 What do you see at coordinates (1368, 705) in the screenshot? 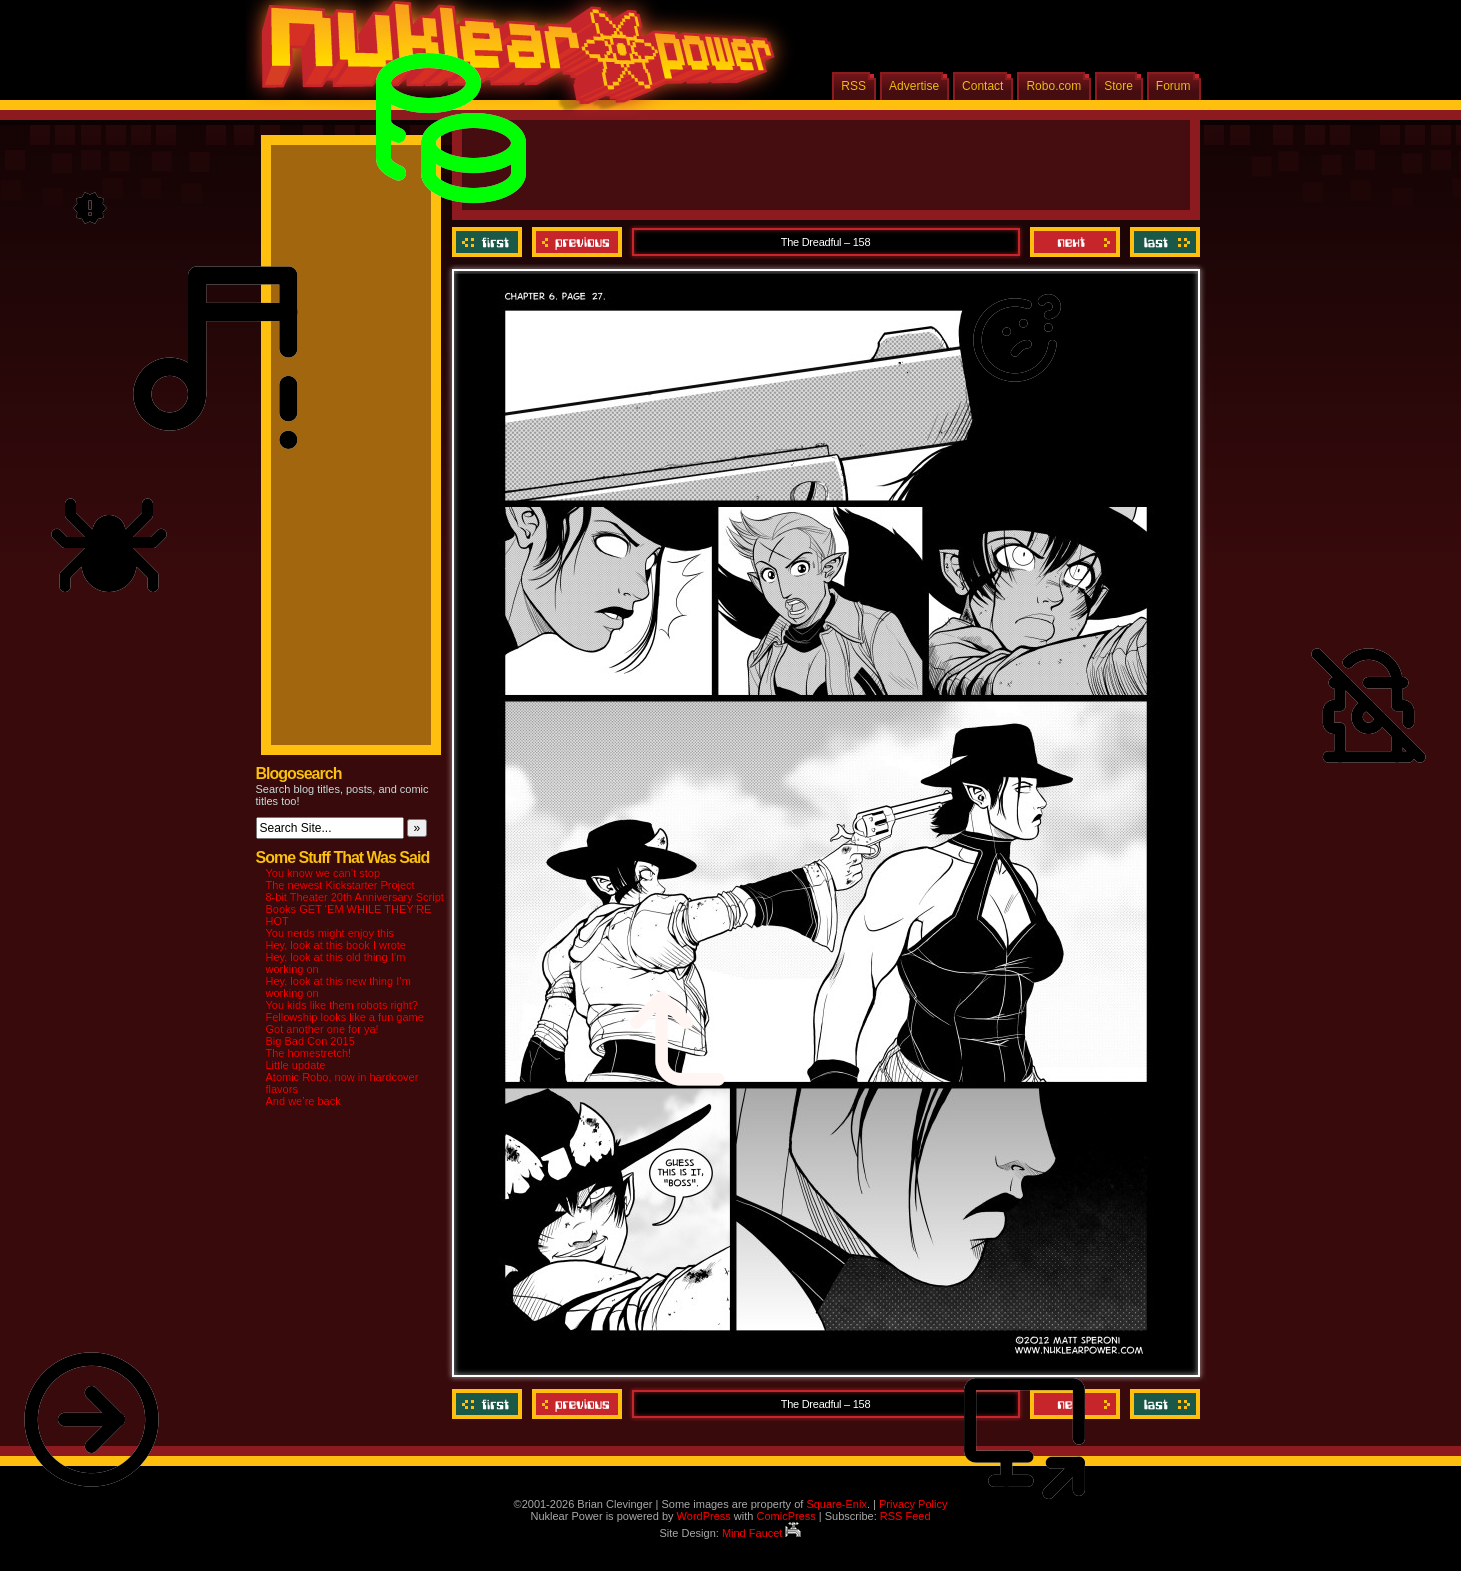
I see `fire hydrant unavailable or out of service` at bounding box center [1368, 705].